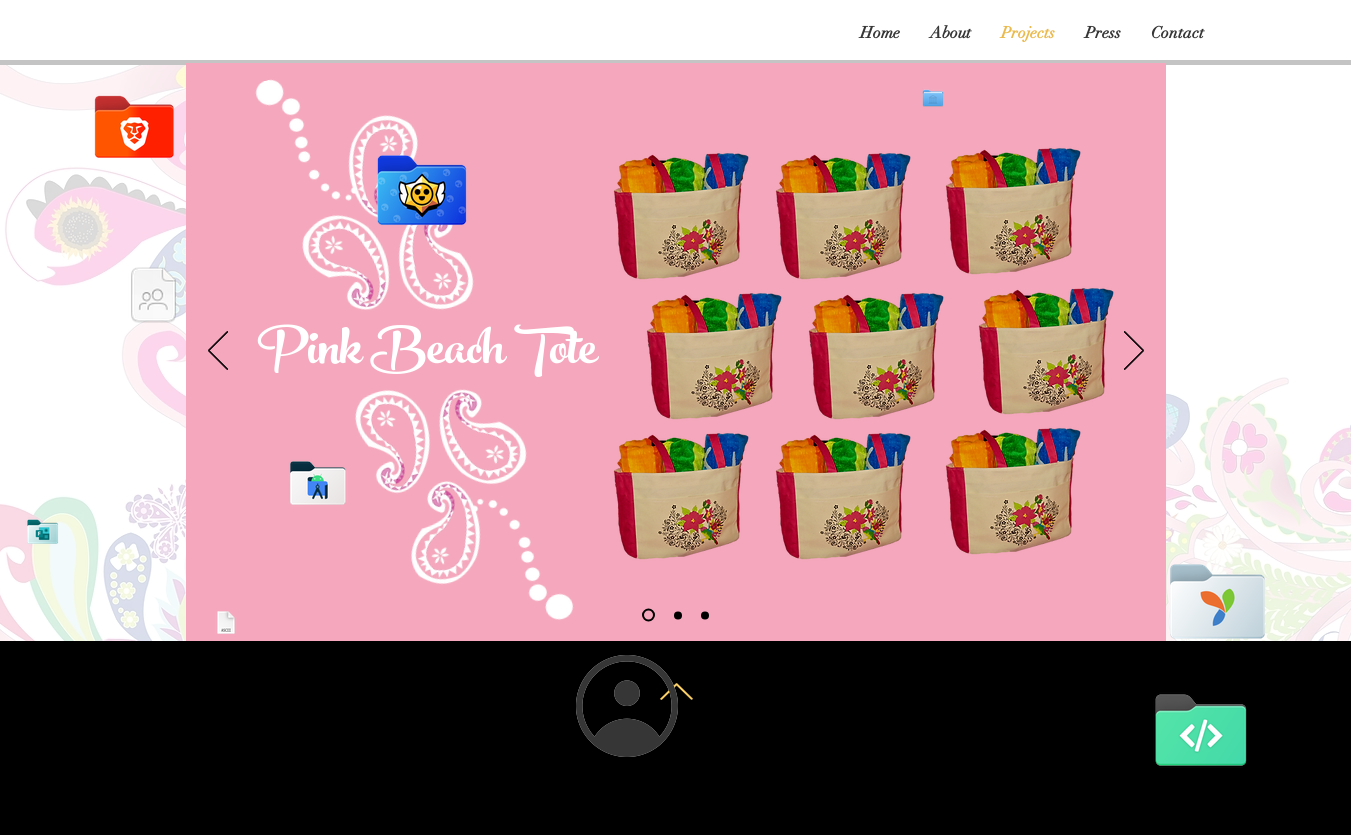 The image size is (1351, 835). I want to click on open Brave browser downloads folder, so click(134, 129).